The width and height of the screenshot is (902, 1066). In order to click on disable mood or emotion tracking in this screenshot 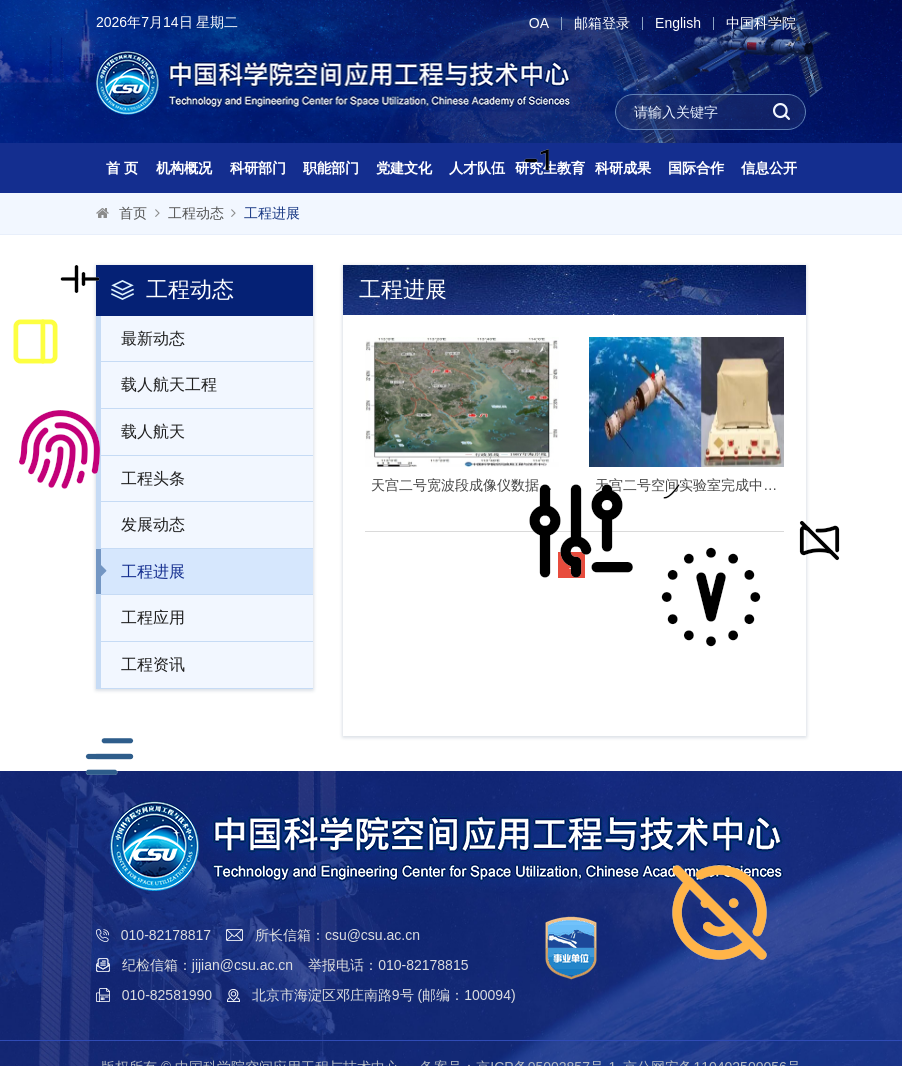, I will do `click(719, 912)`.